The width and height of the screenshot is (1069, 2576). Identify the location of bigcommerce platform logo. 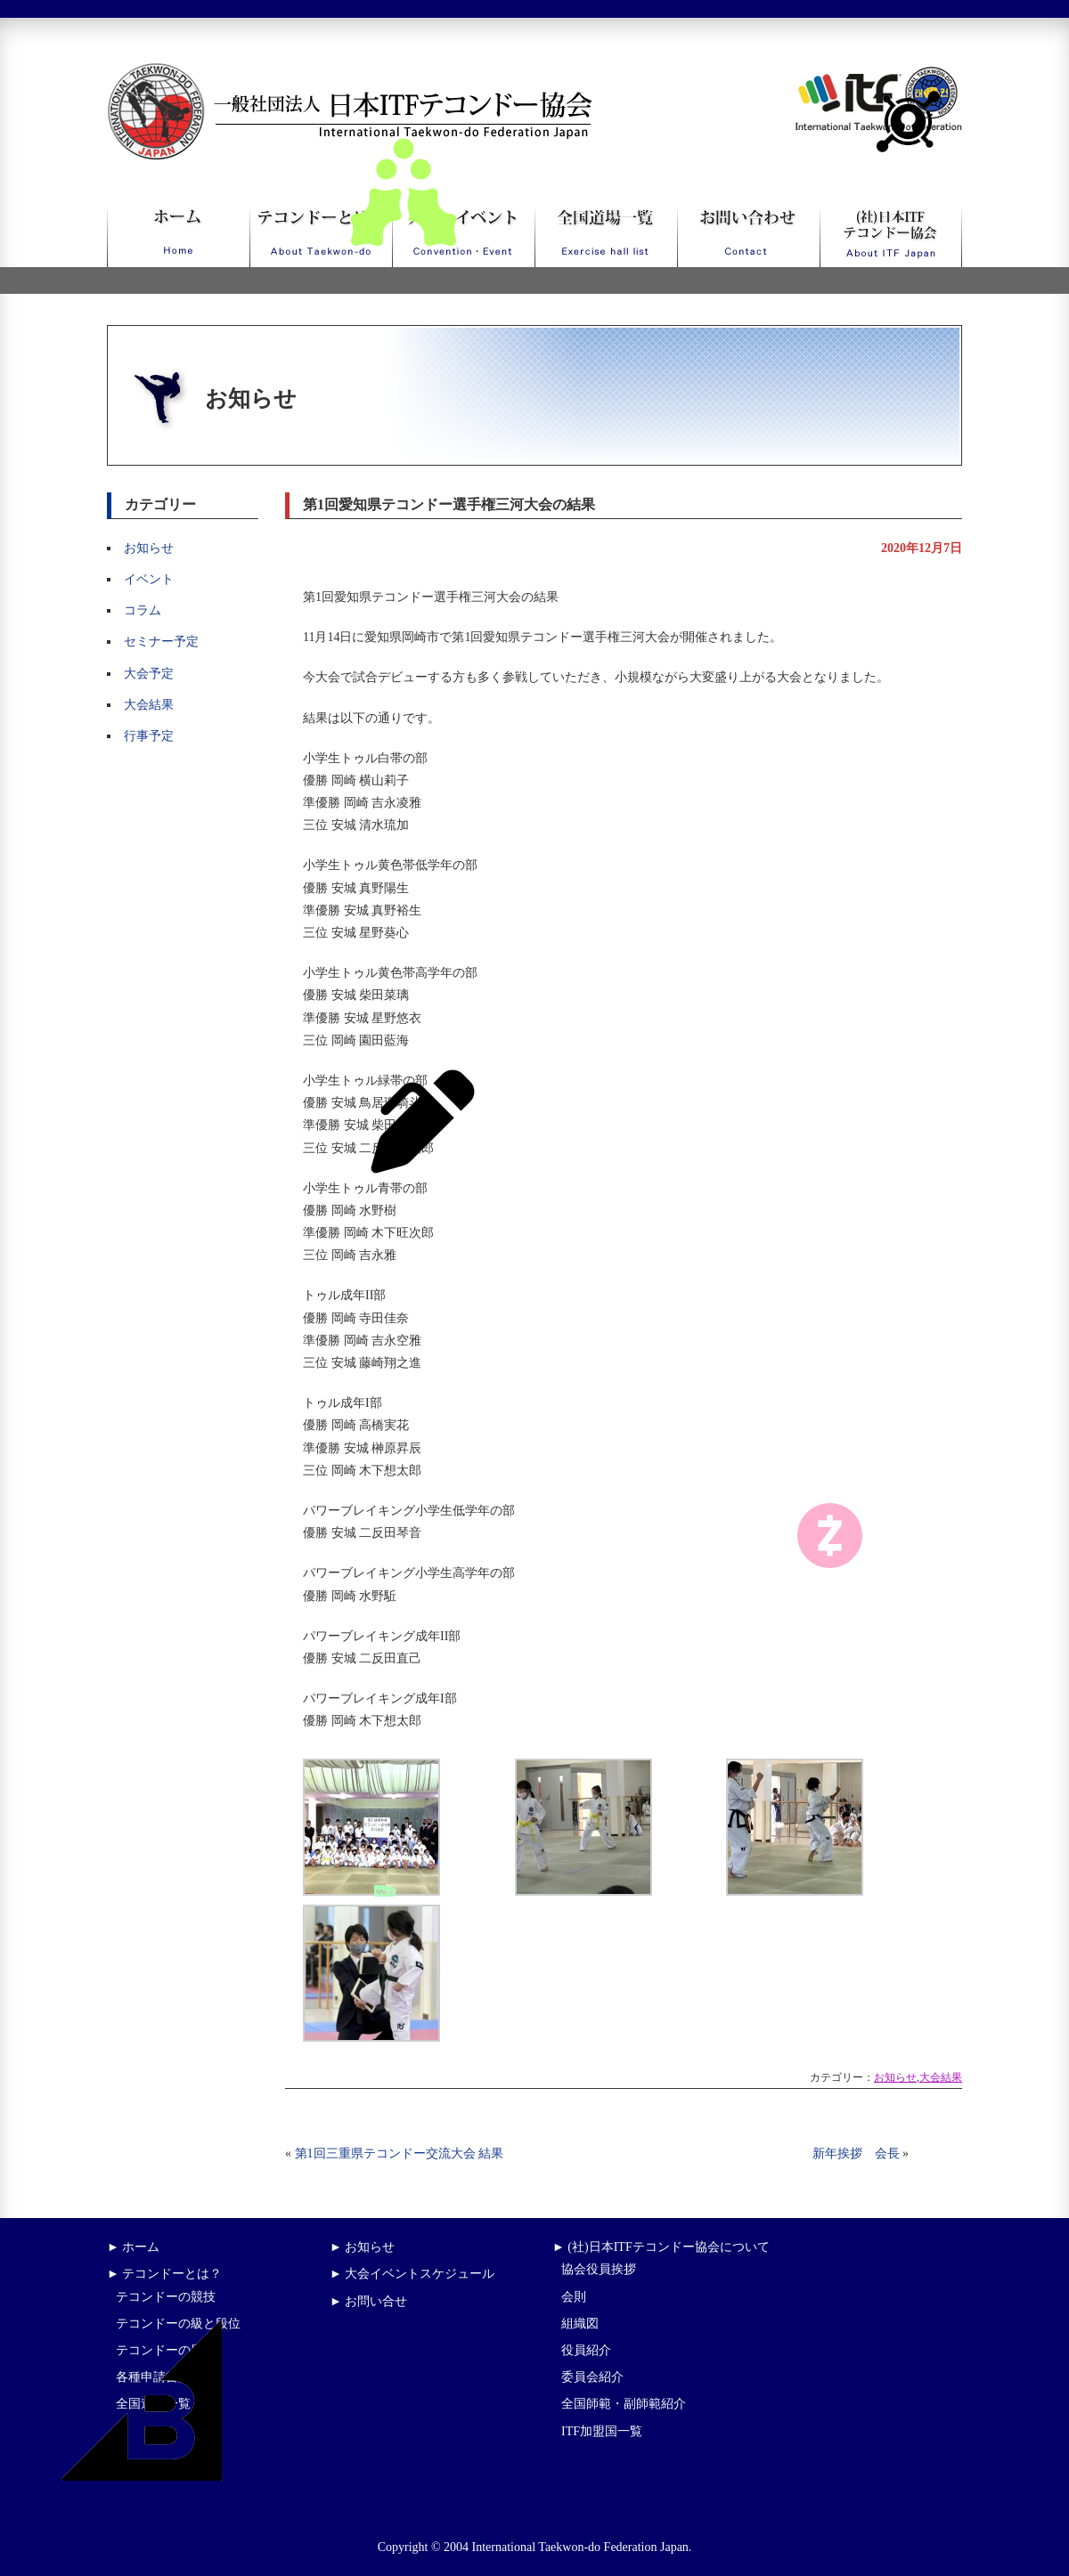
(142, 2401).